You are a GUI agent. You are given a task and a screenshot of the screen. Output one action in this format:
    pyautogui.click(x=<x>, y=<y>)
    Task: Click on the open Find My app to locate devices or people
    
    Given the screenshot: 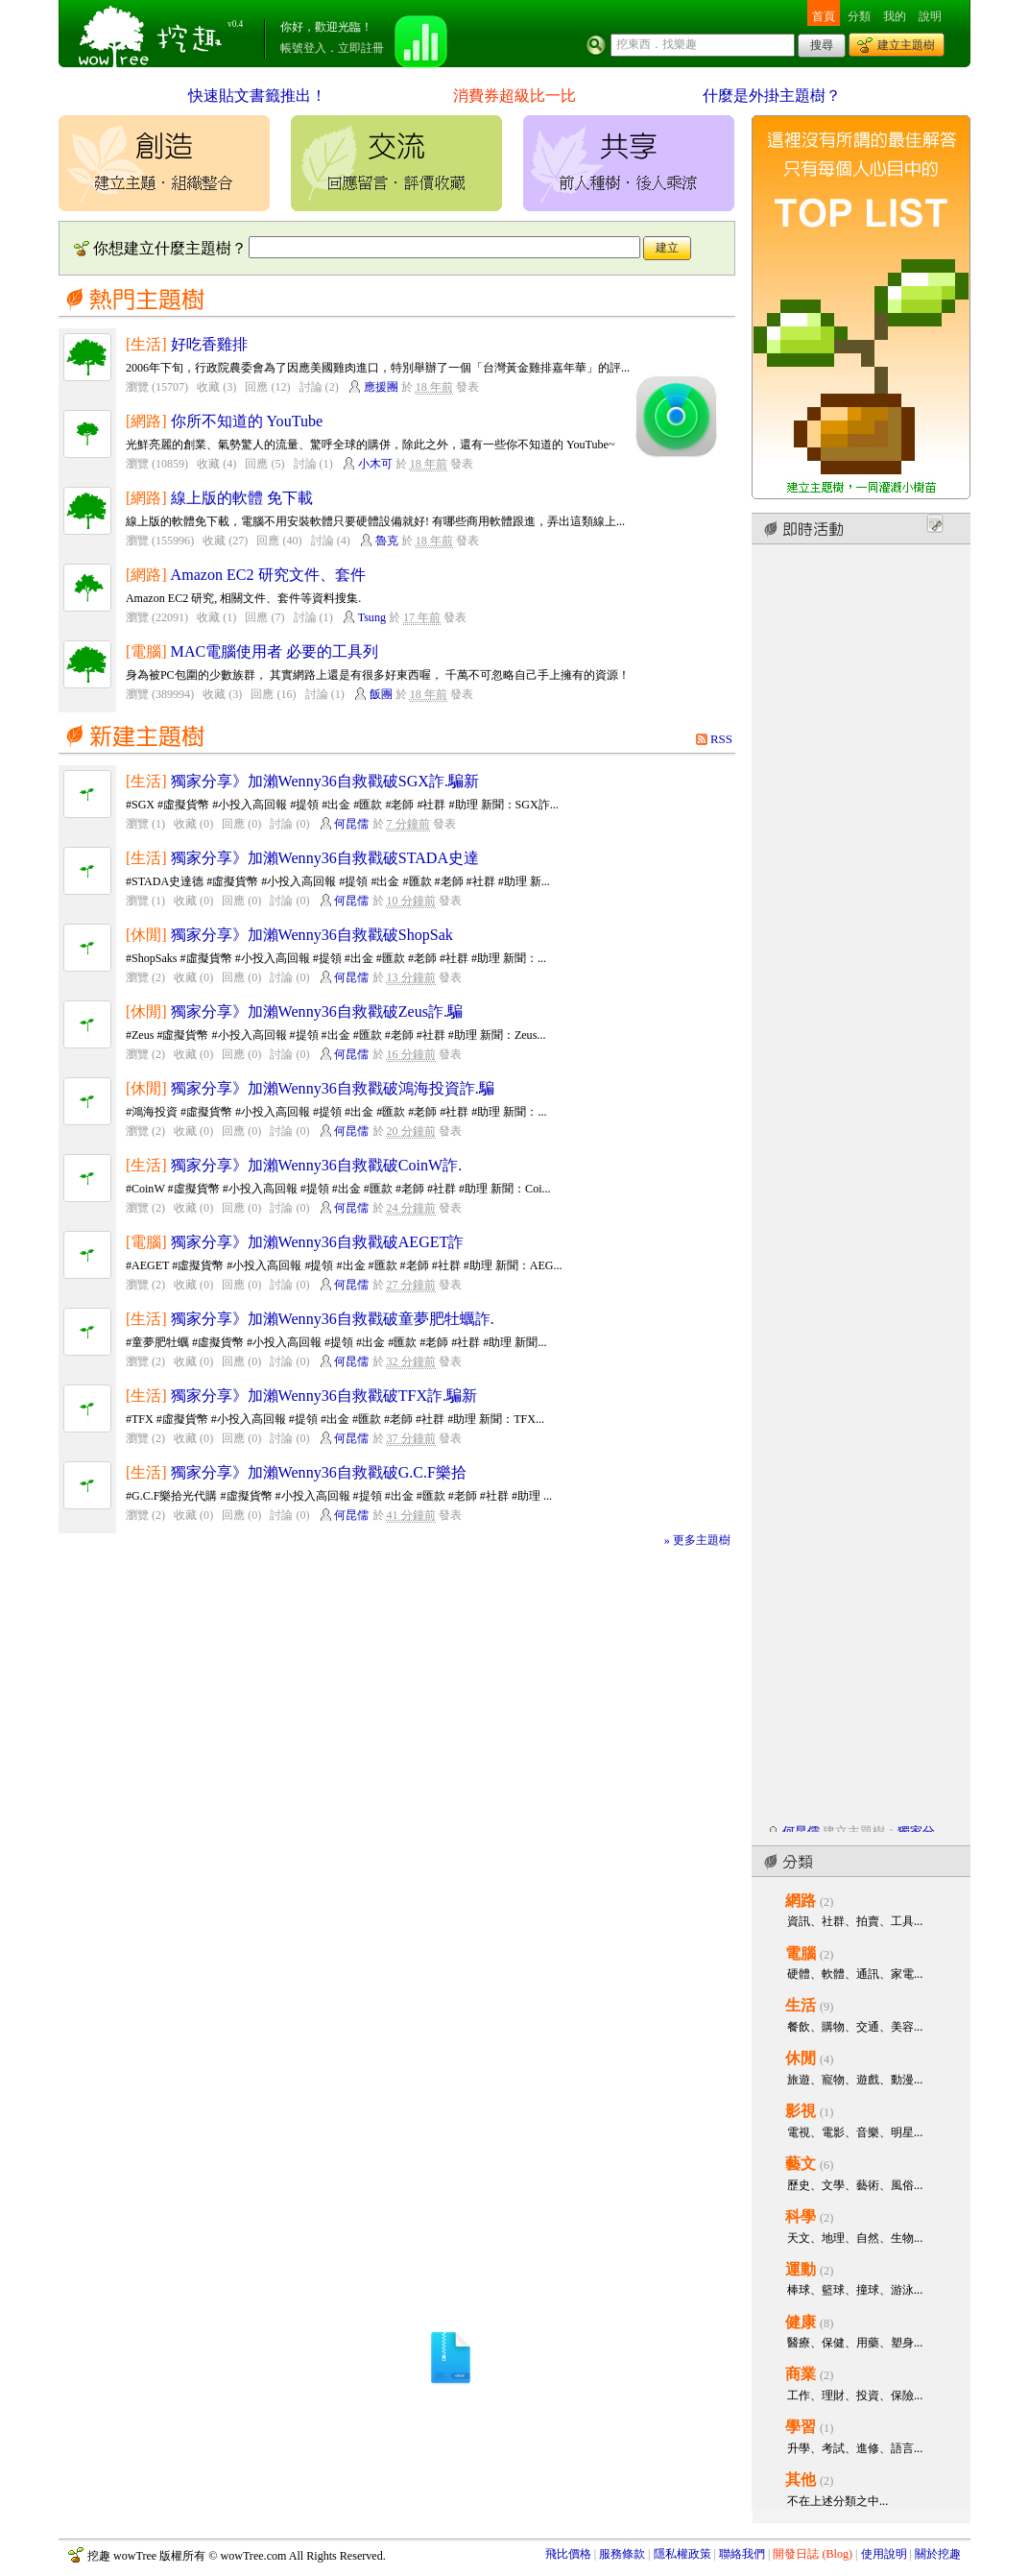 What is the action you would take?
    pyautogui.click(x=676, y=416)
    